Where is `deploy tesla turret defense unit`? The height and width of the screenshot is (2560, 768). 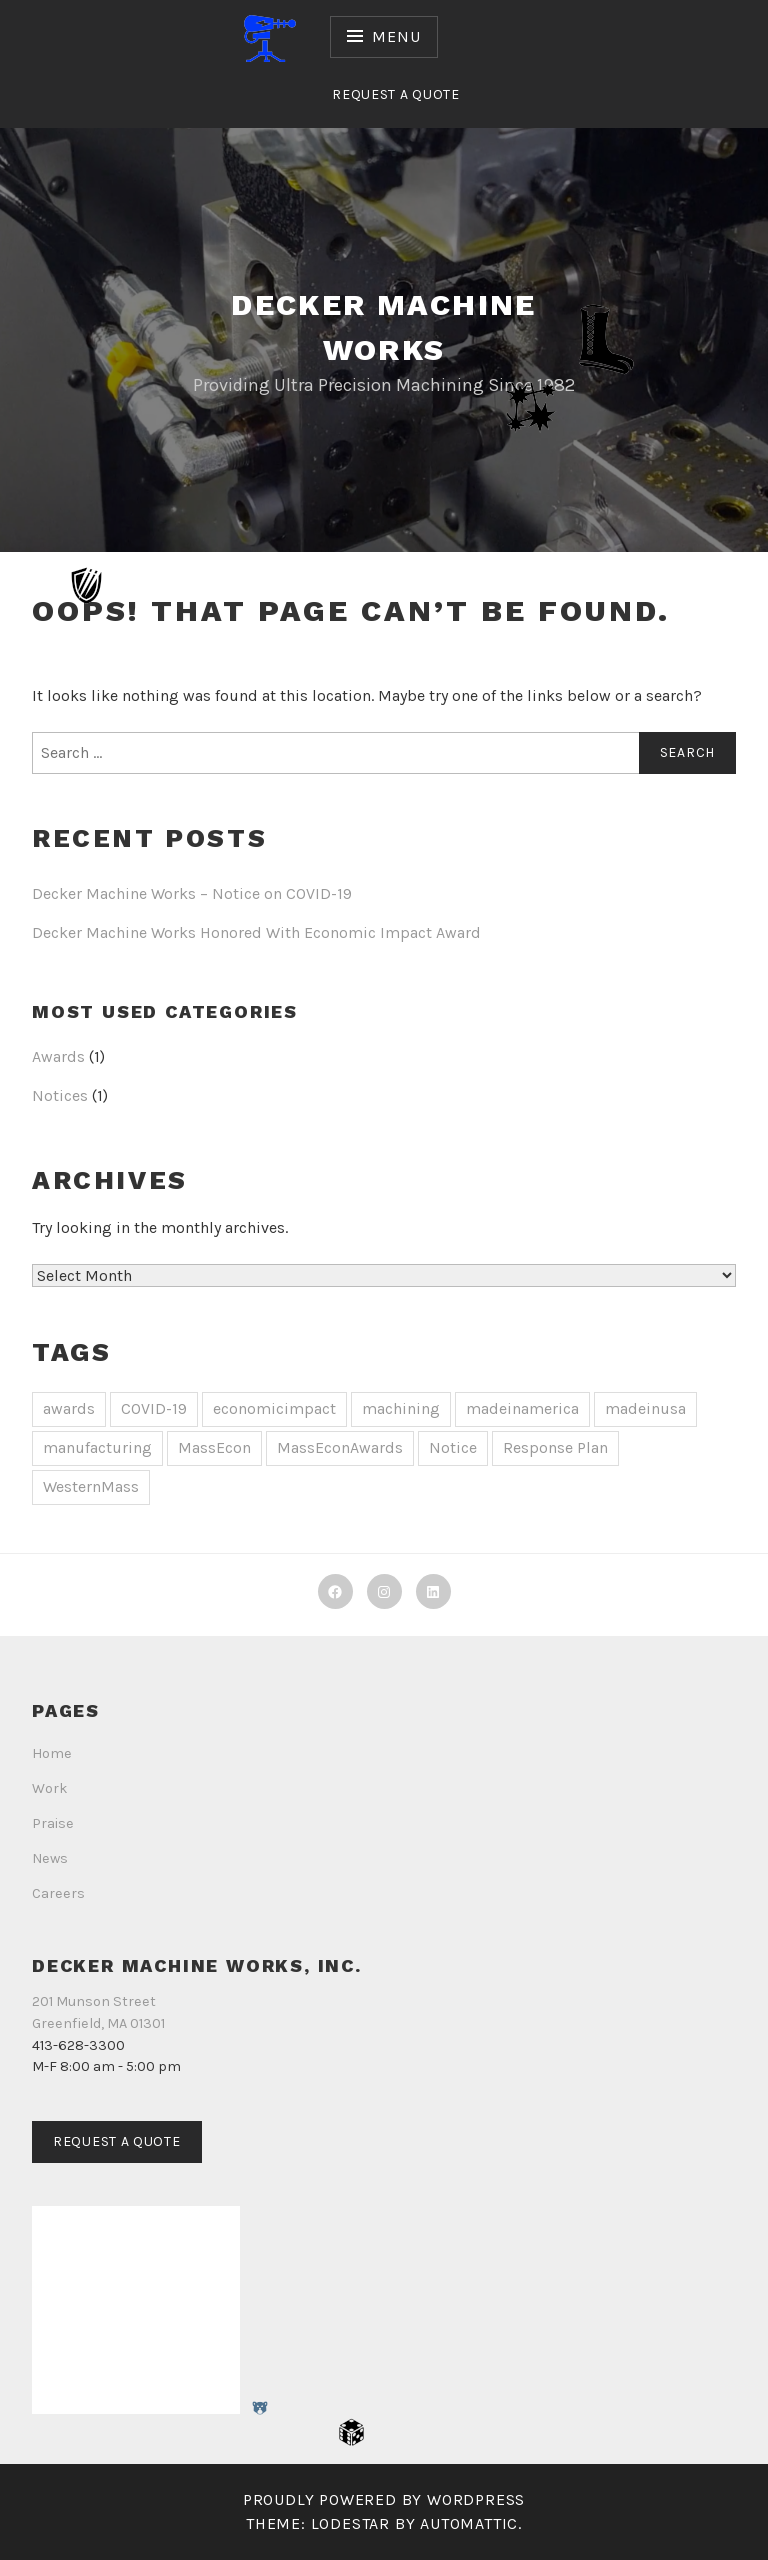
deploy tesla turret defense unit is located at coordinates (270, 36).